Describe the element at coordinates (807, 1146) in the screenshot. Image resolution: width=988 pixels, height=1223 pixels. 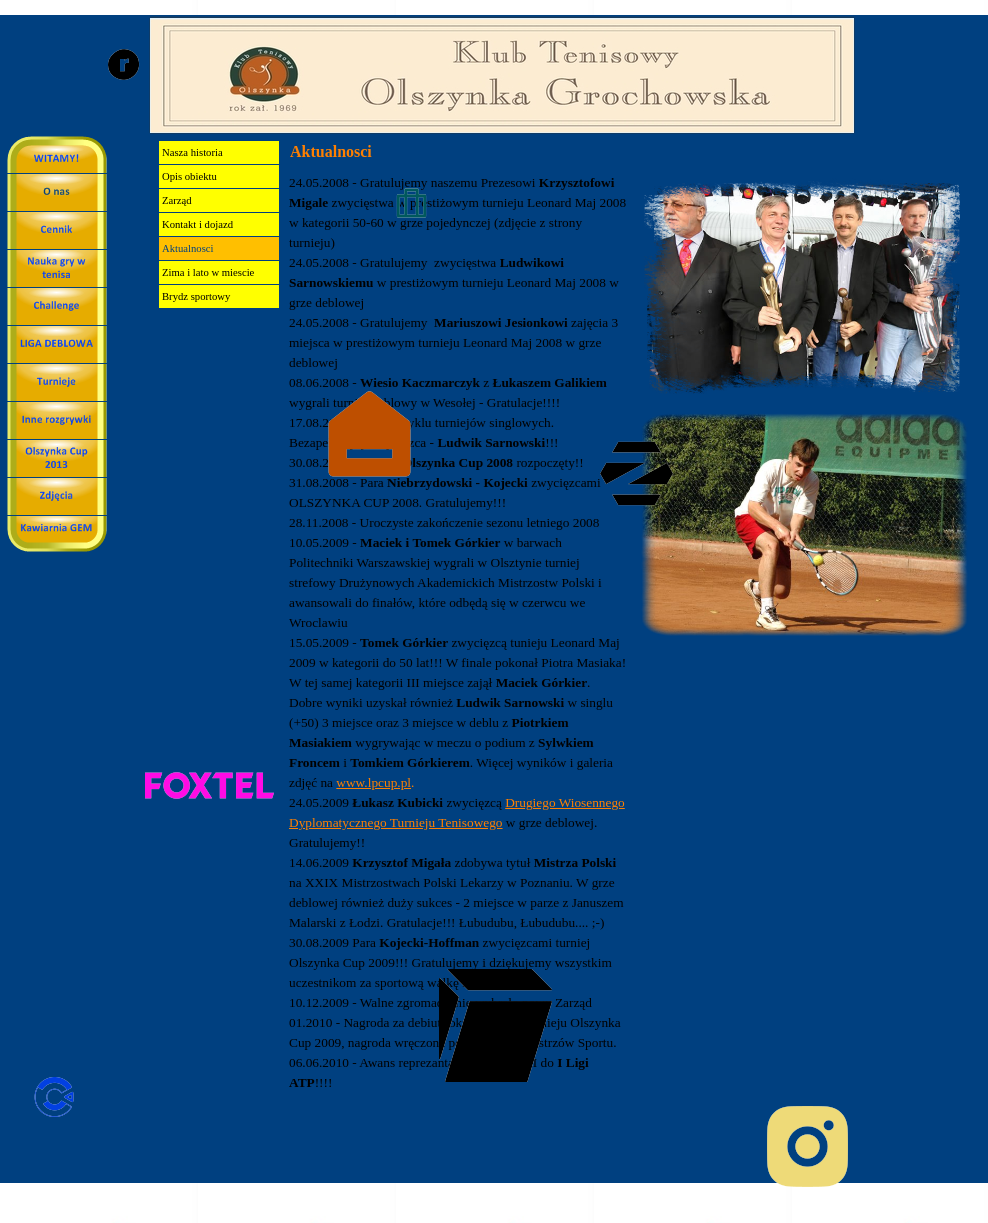
I see `open instagram app` at that location.